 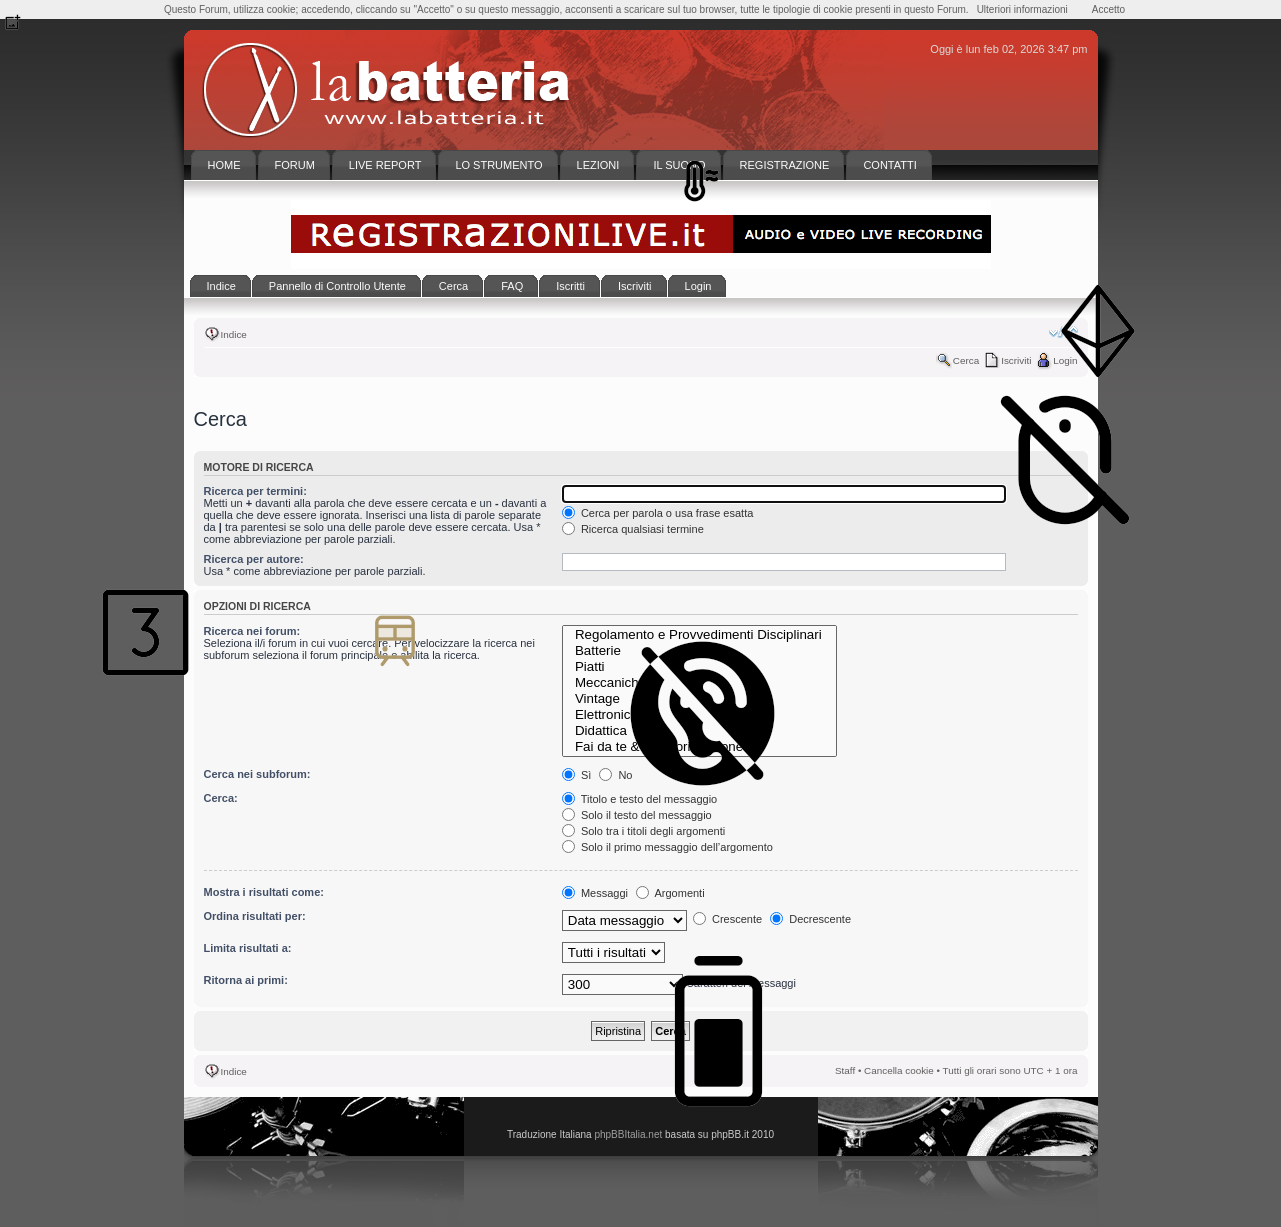 What do you see at coordinates (1098, 331) in the screenshot?
I see `view ethereum wallet or balance` at bounding box center [1098, 331].